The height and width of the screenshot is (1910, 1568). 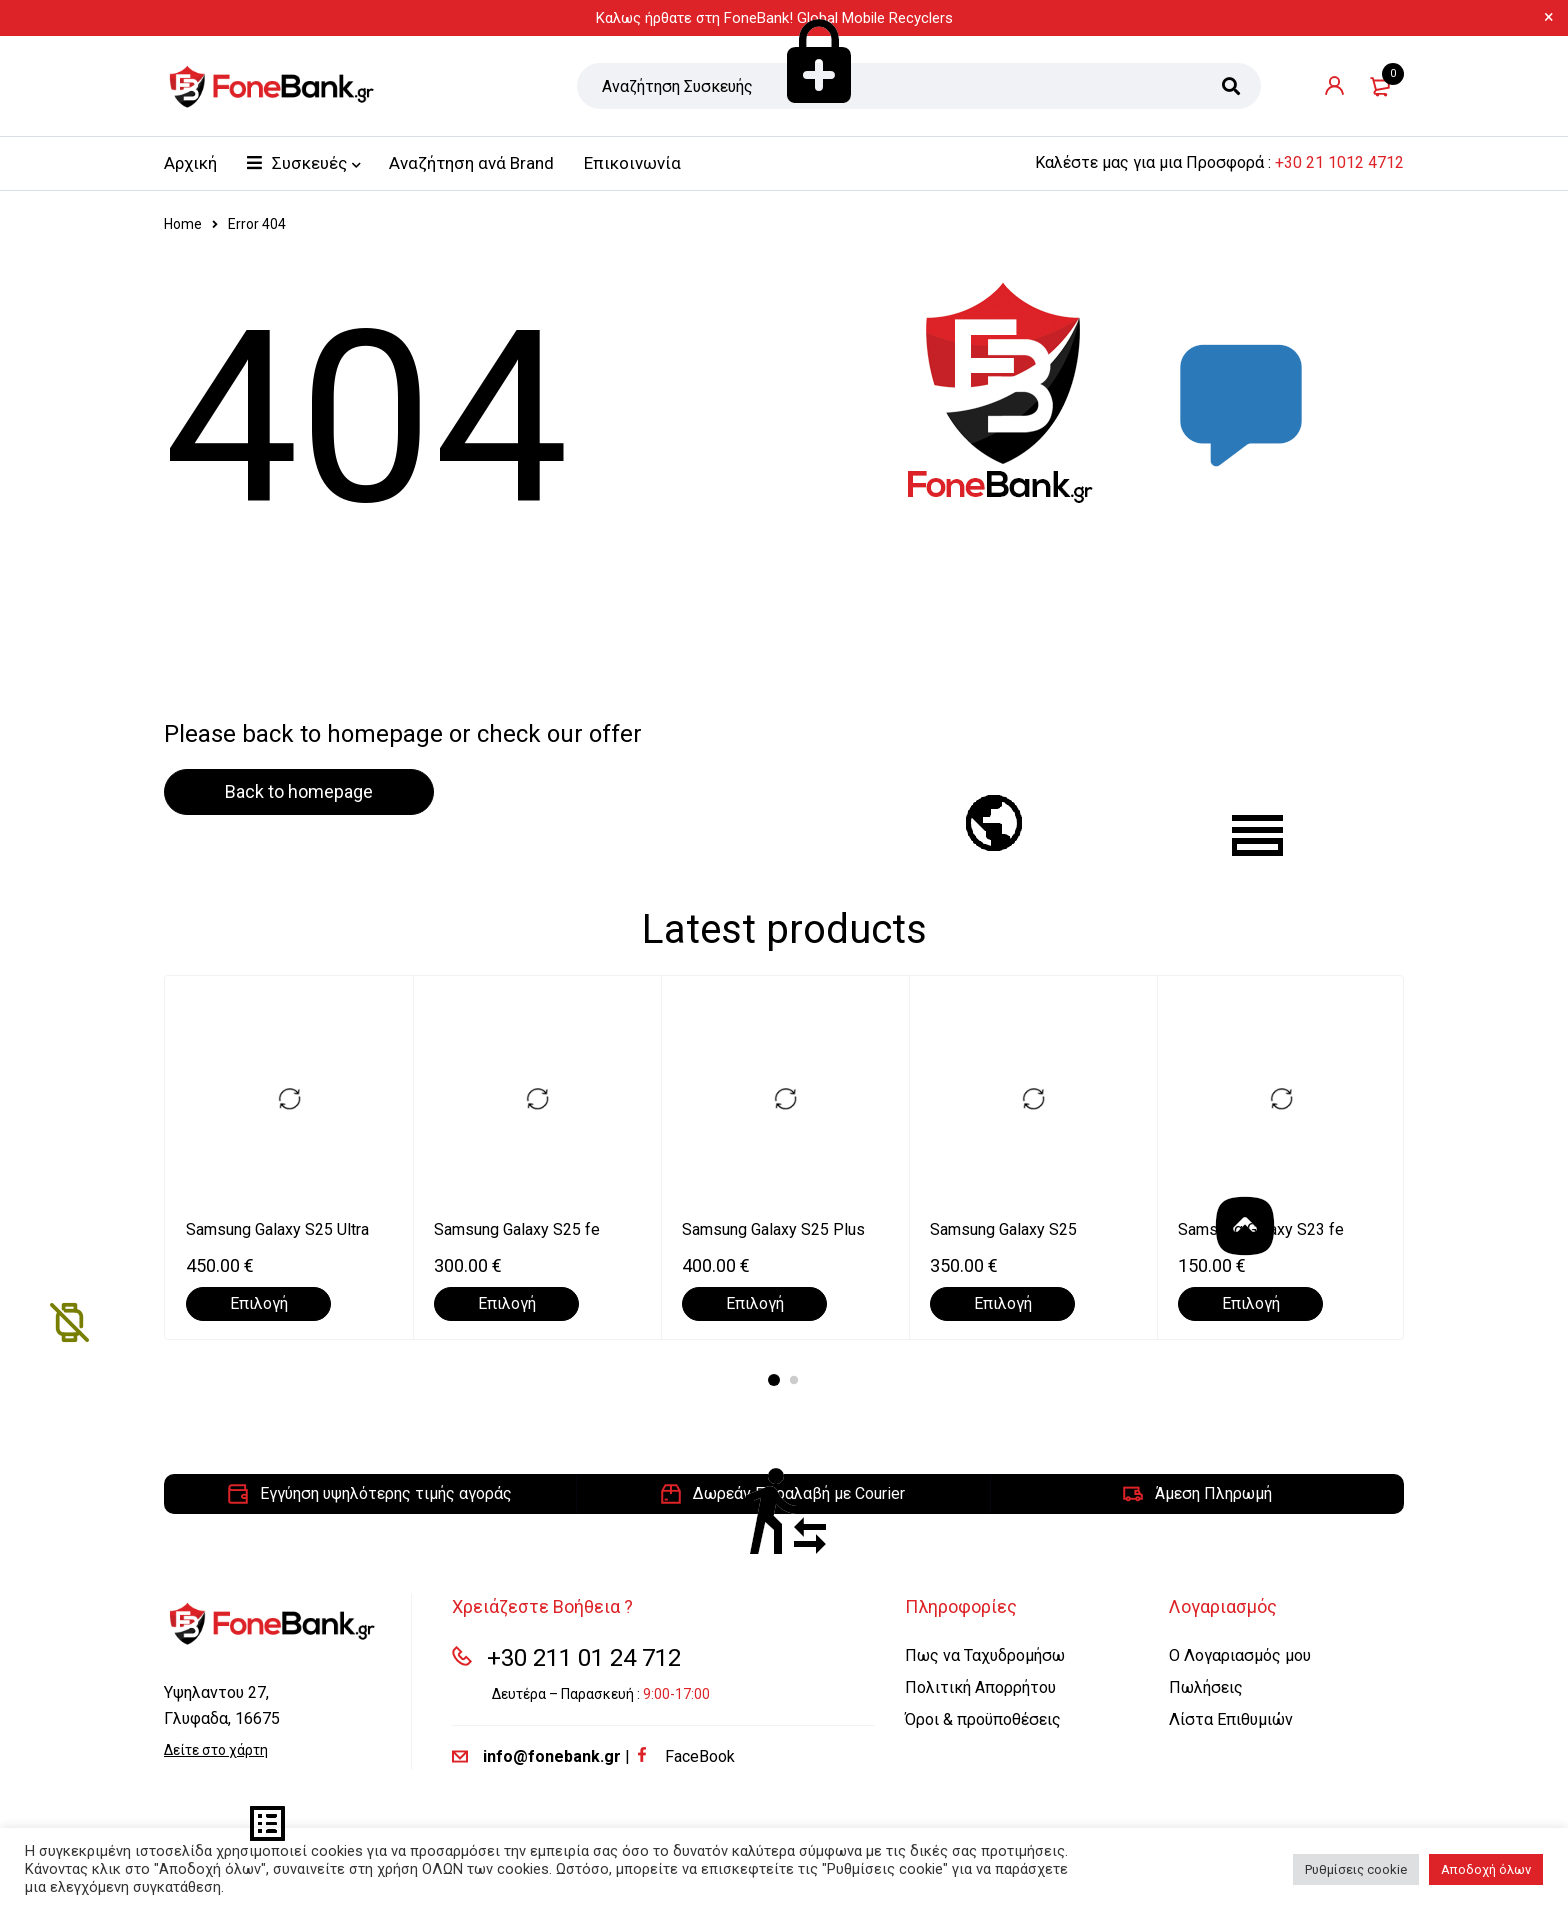 I want to click on switch to public visibility, so click(x=994, y=823).